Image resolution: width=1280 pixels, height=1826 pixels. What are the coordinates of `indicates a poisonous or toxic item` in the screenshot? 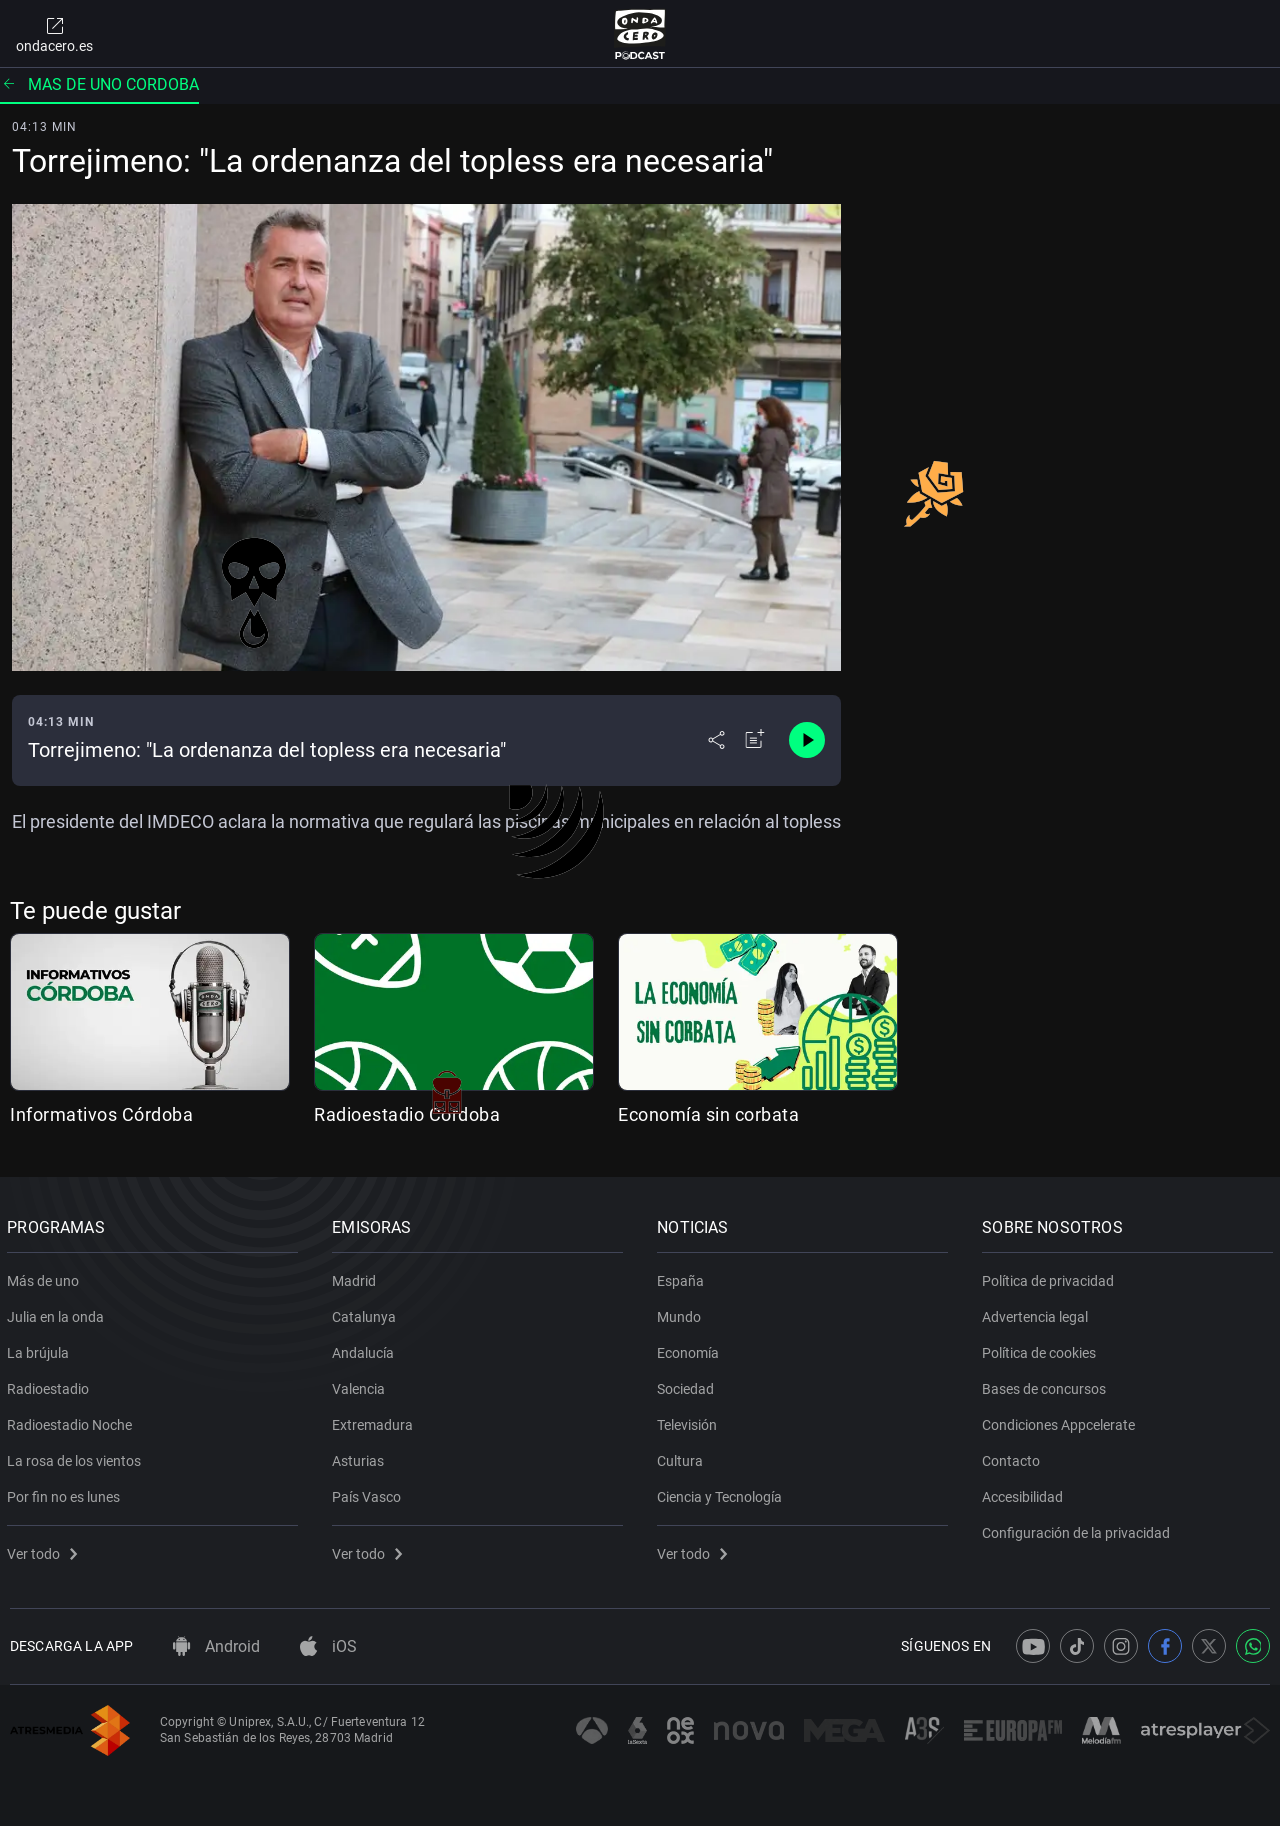 It's located at (254, 593).